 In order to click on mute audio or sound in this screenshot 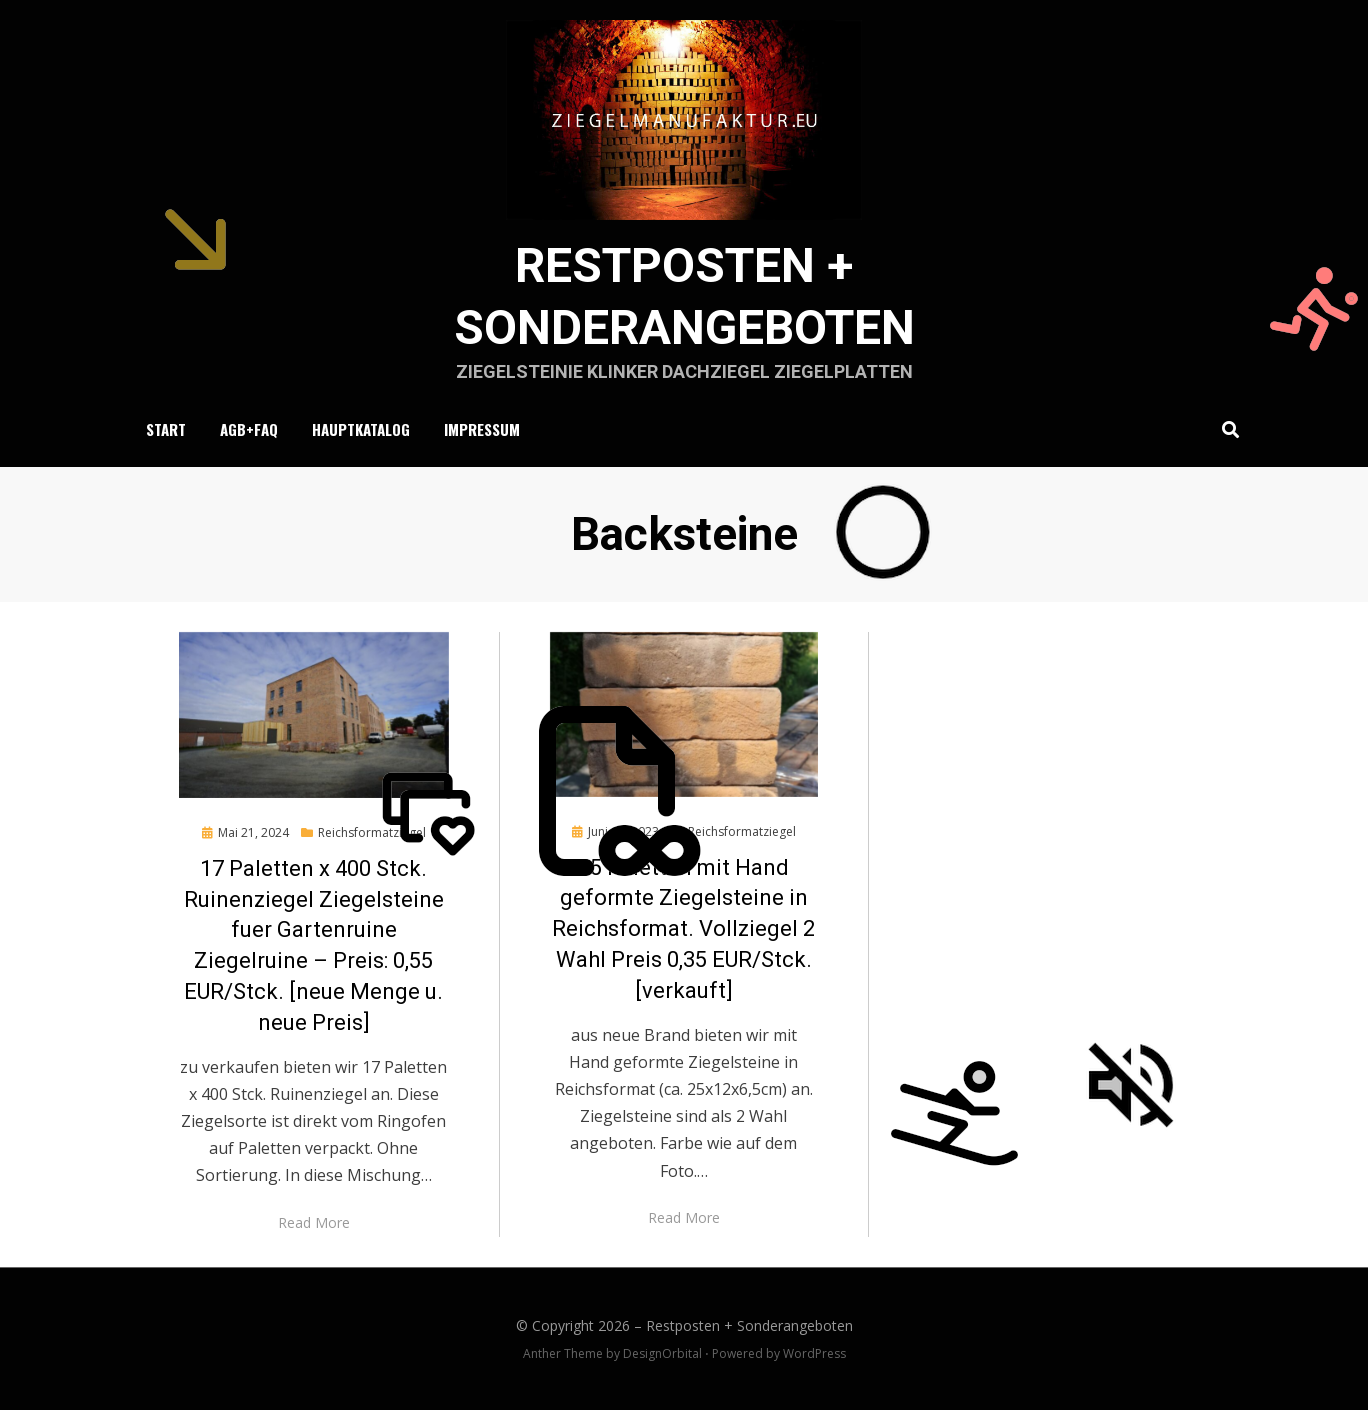, I will do `click(1131, 1085)`.